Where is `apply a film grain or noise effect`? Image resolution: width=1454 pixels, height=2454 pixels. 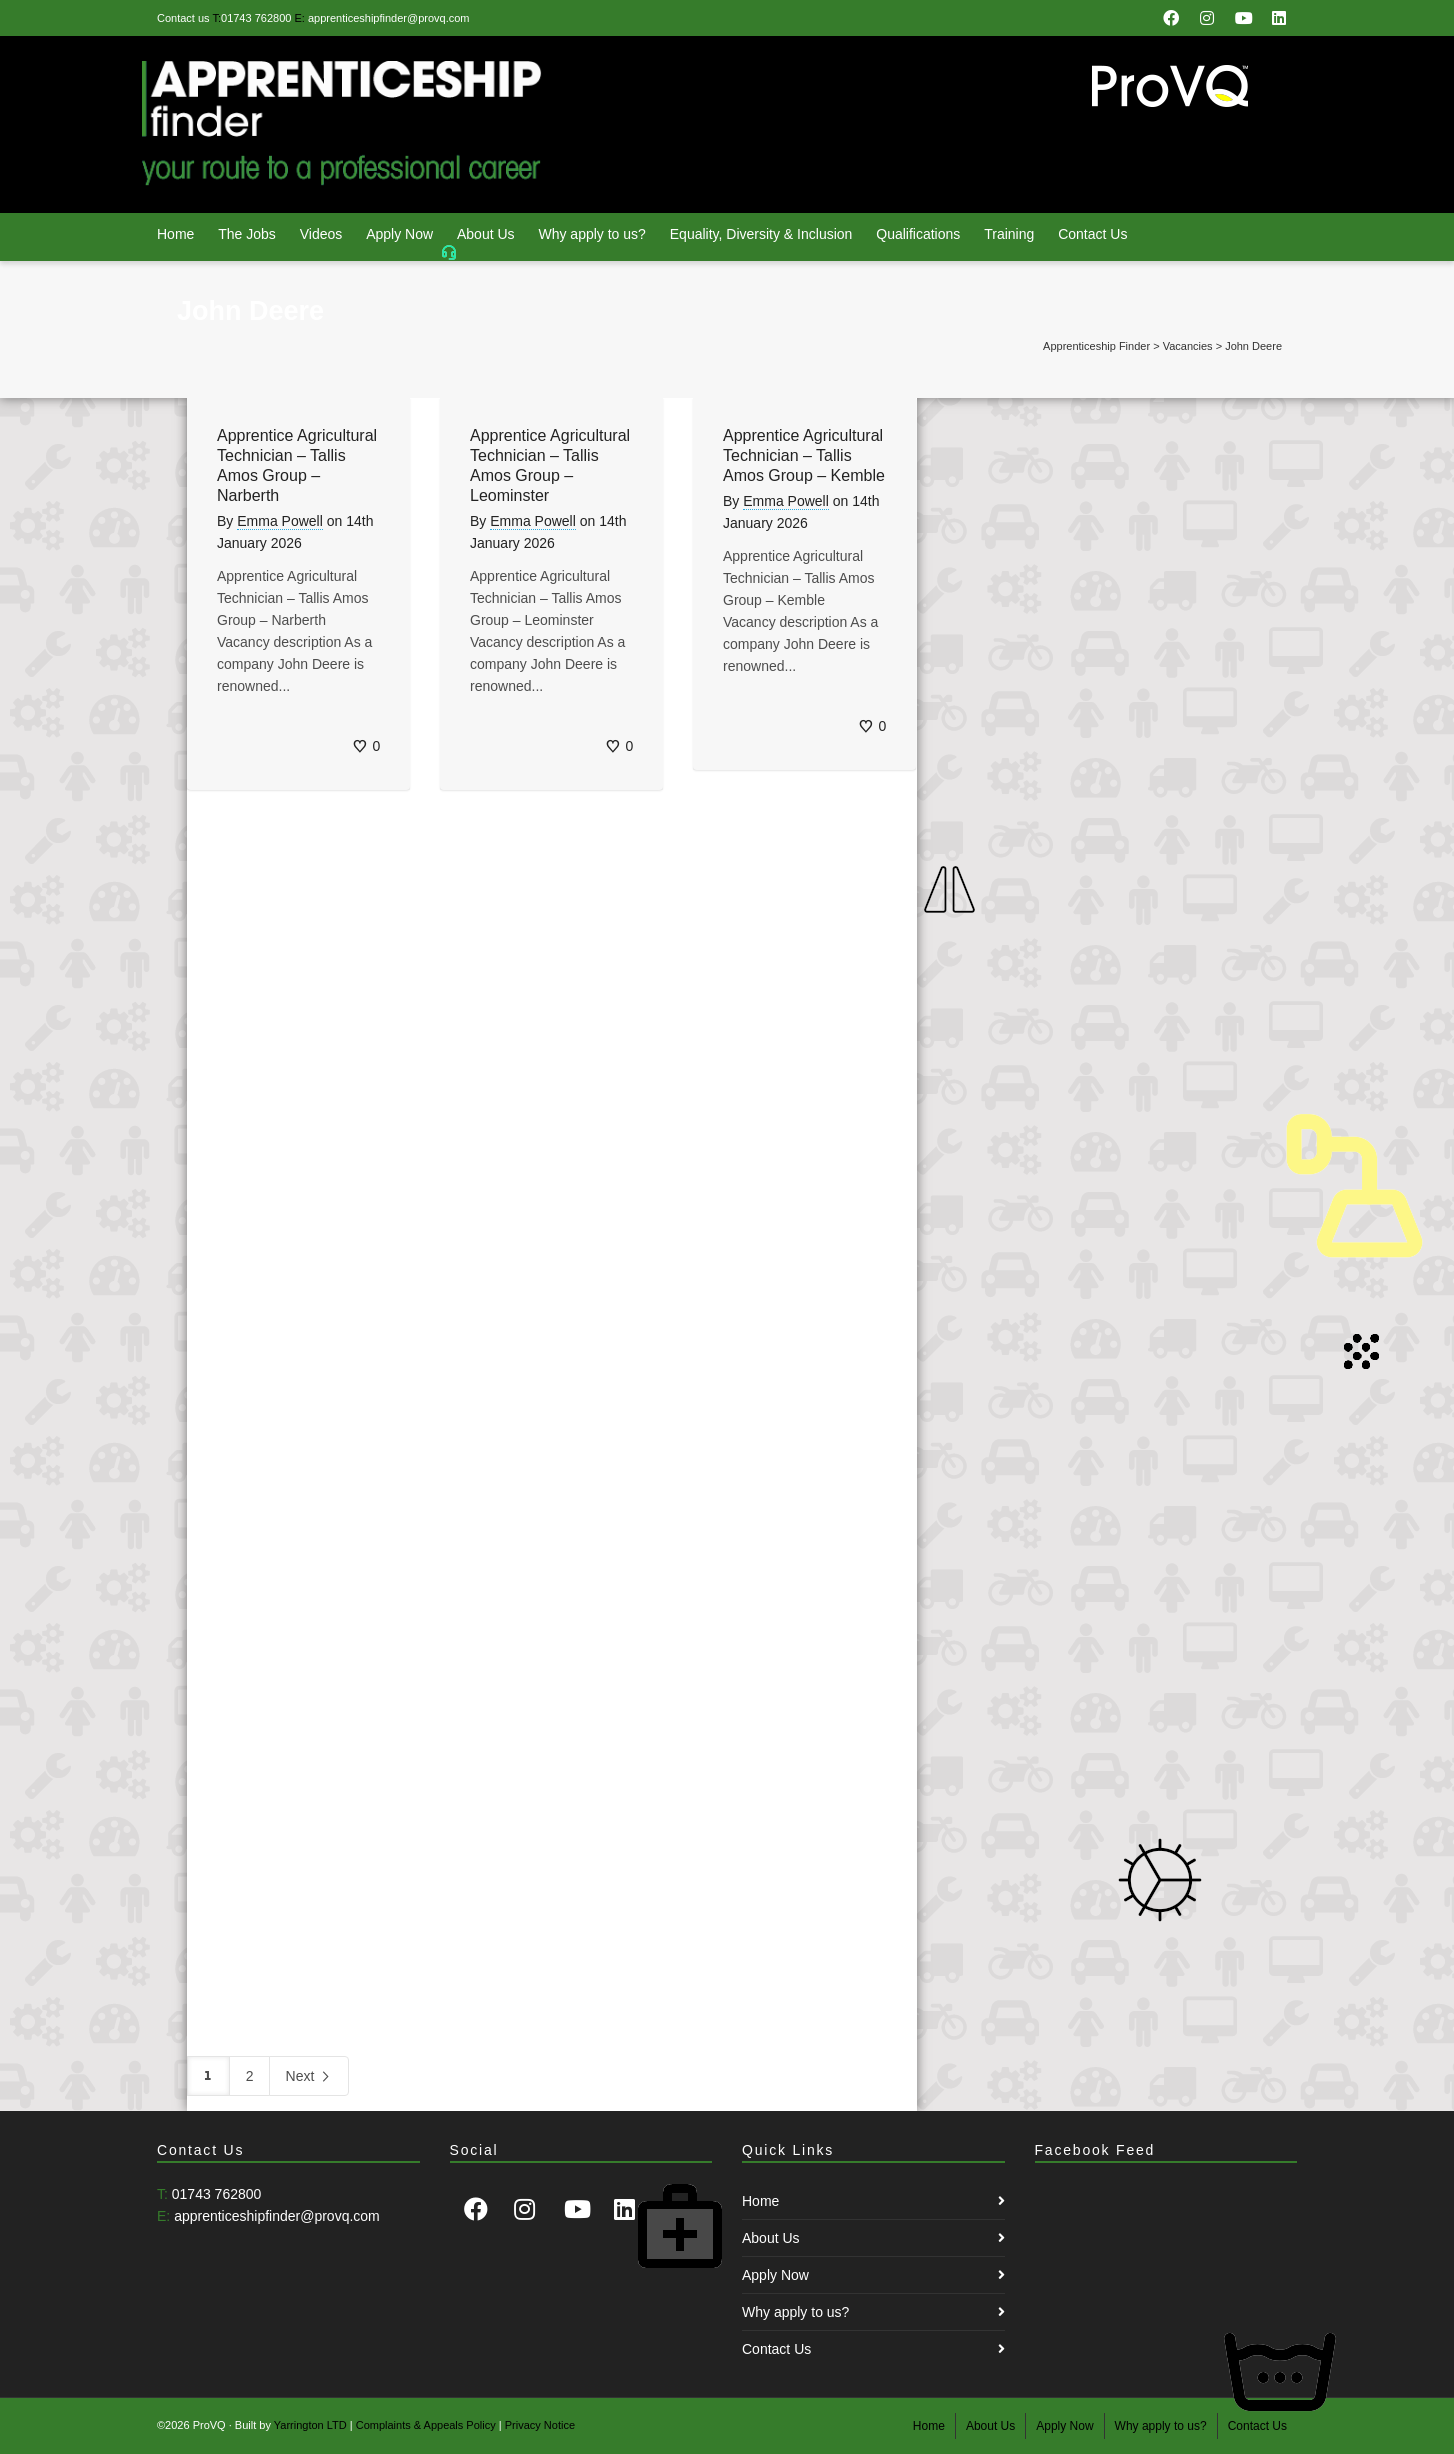
apply a film grain or noise effect is located at coordinates (1361, 1351).